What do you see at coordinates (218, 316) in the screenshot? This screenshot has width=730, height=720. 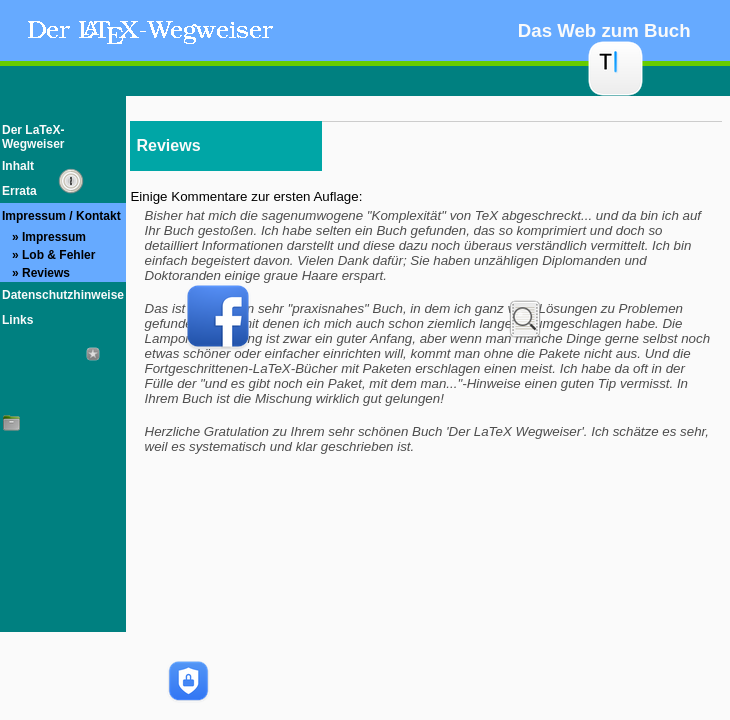 I see `open the Facebook app` at bounding box center [218, 316].